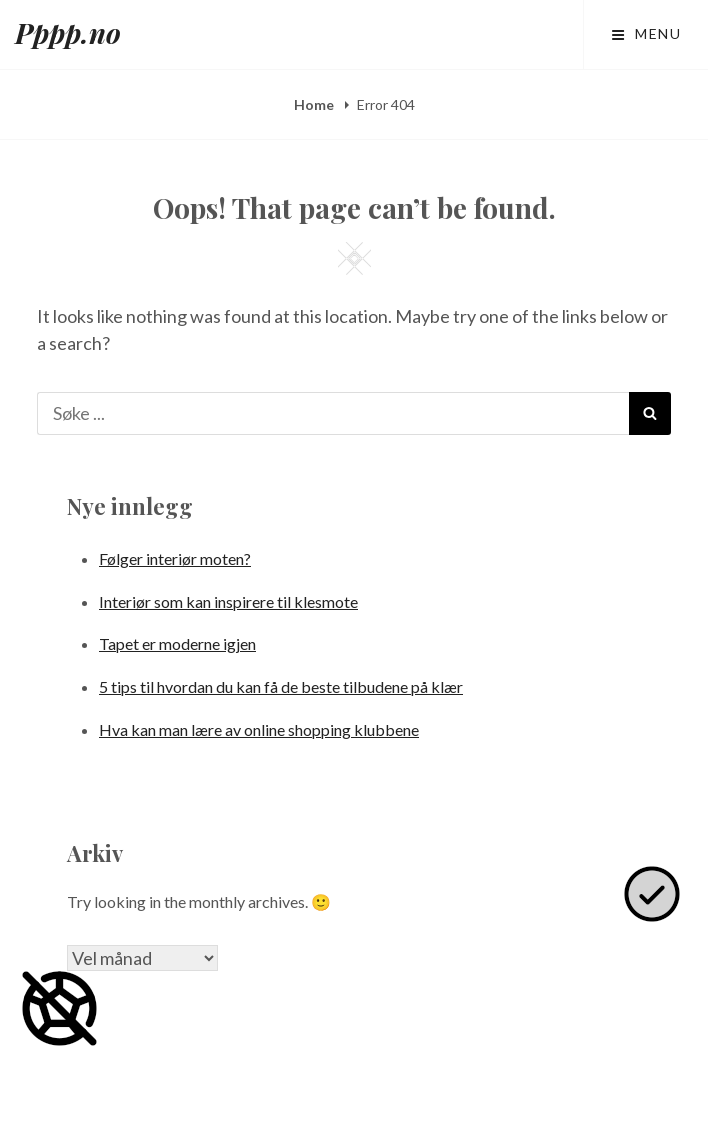 The height and width of the screenshot is (1139, 708). Describe the element at coordinates (59, 1008) in the screenshot. I see `disable football/soccer notifications` at that location.